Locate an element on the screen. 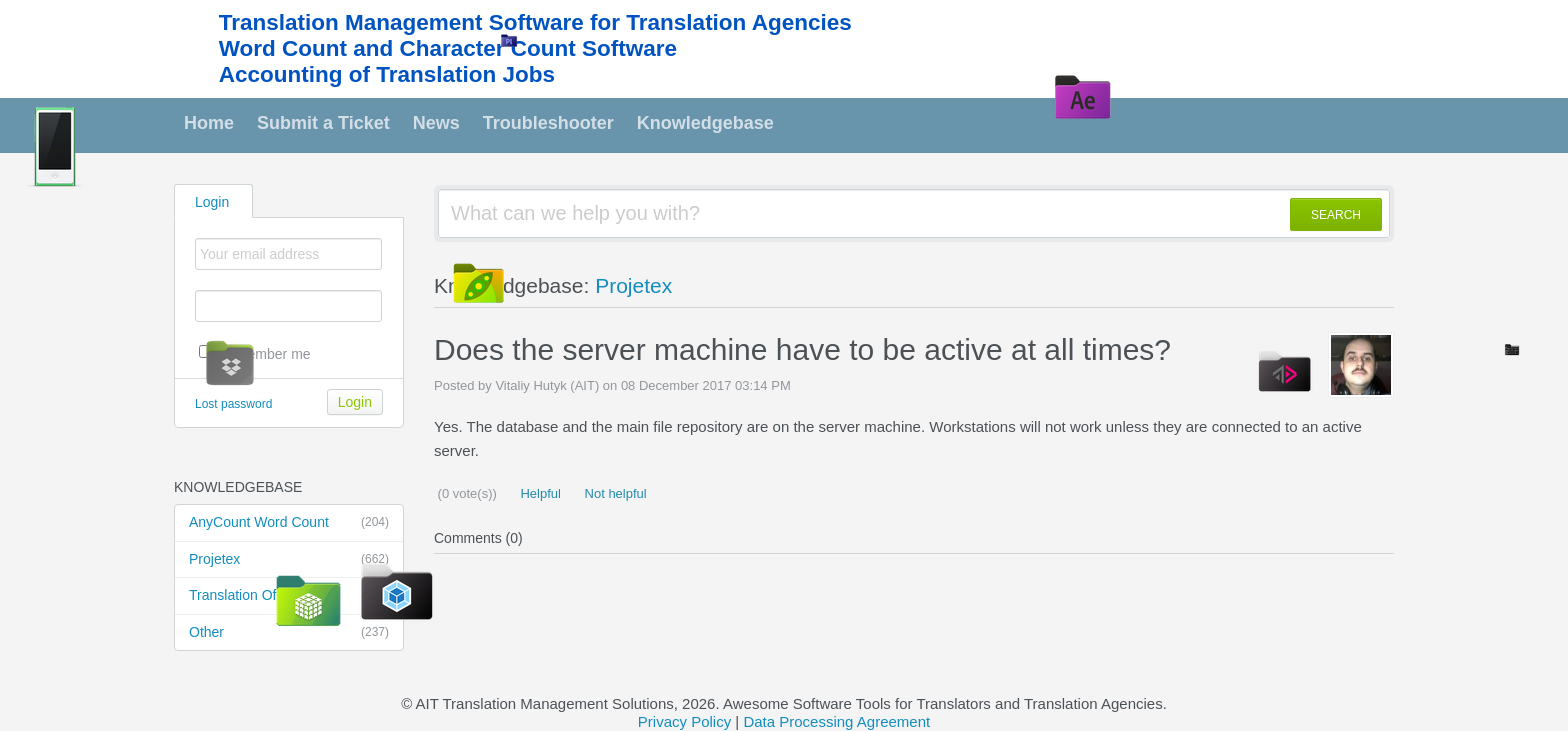  folder containing ActivityPub or federated social media content is located at coordinates (1284, 372).